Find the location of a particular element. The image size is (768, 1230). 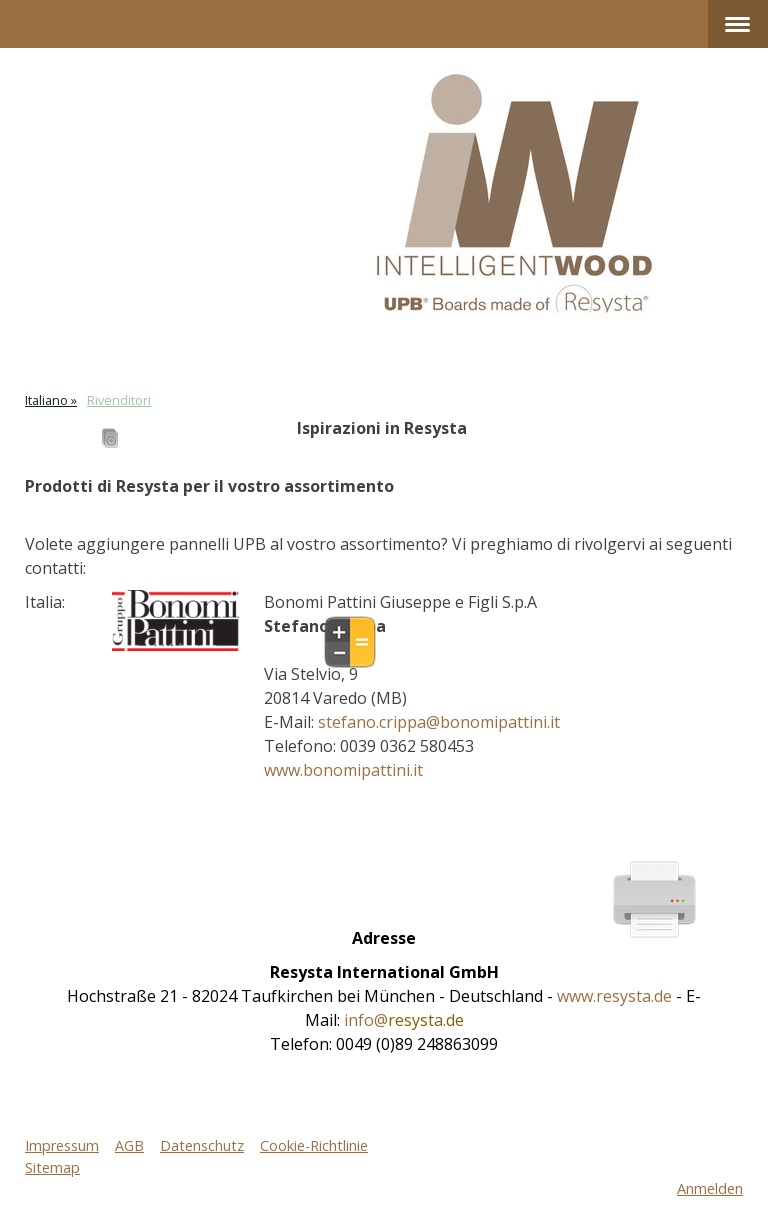

print current document or page is located at coordinates (654, 899).